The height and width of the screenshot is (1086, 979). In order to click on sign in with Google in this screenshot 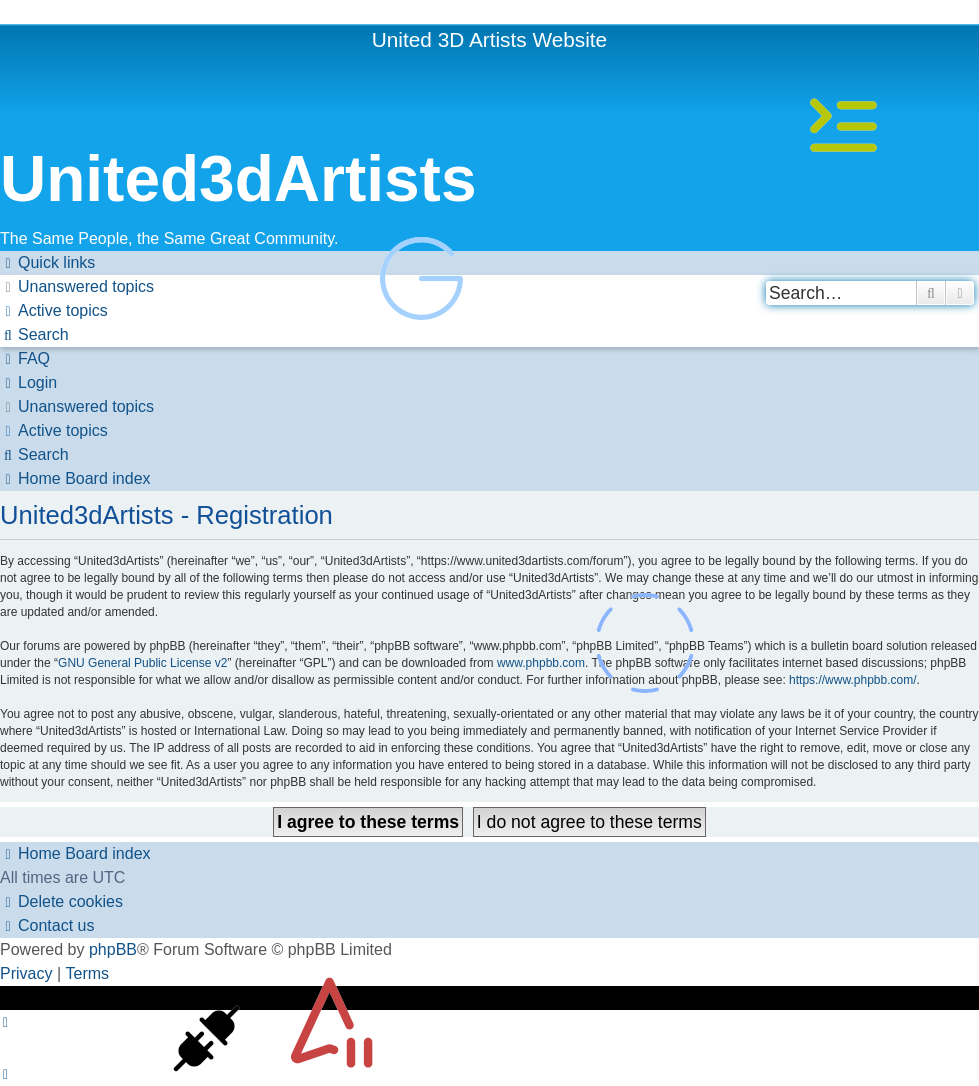, I will do `click(421, 278)`.